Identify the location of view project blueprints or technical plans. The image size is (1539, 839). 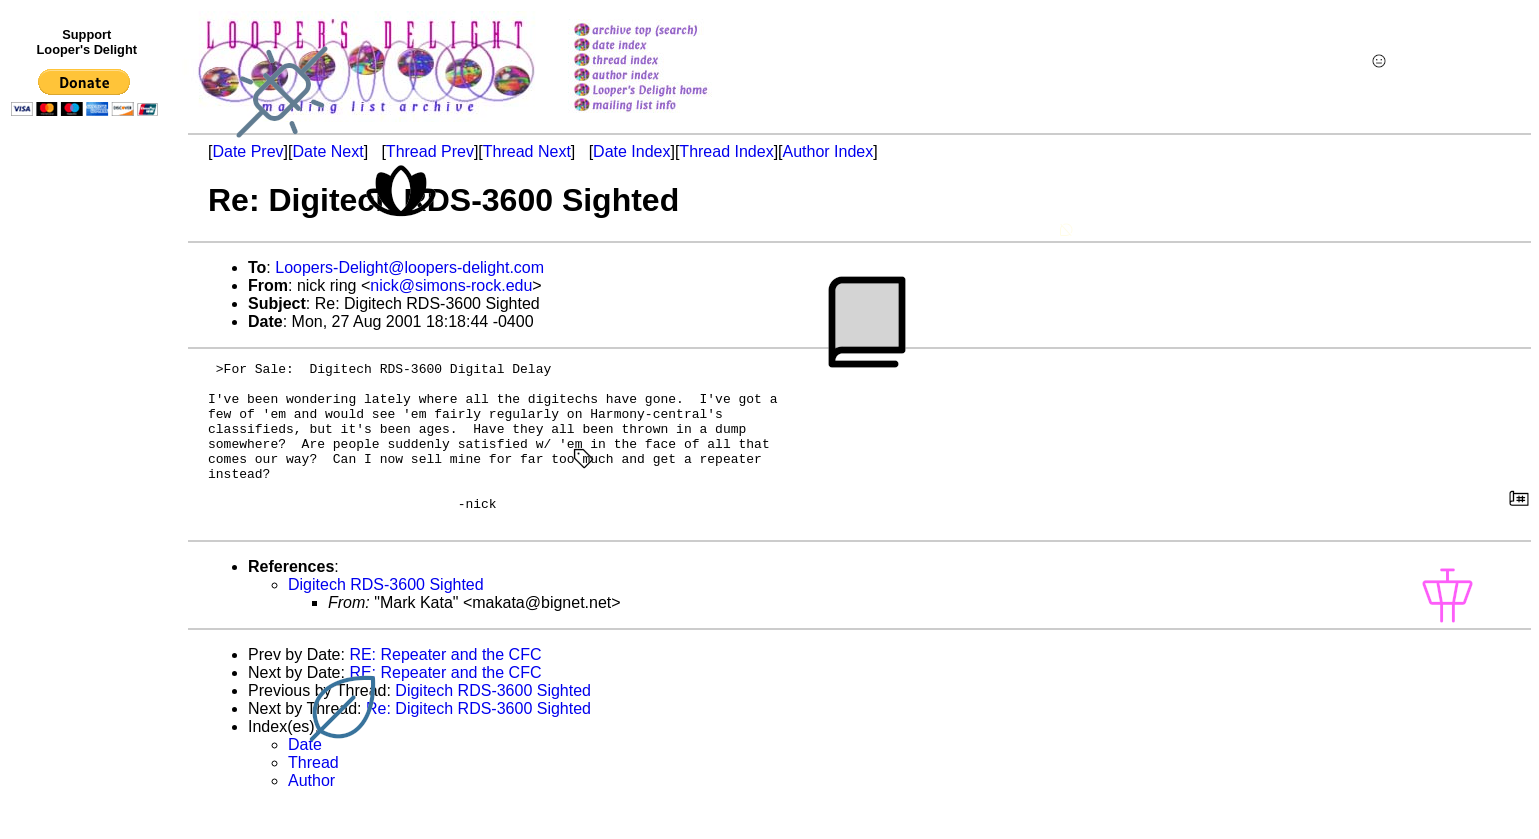
(1519, 499).